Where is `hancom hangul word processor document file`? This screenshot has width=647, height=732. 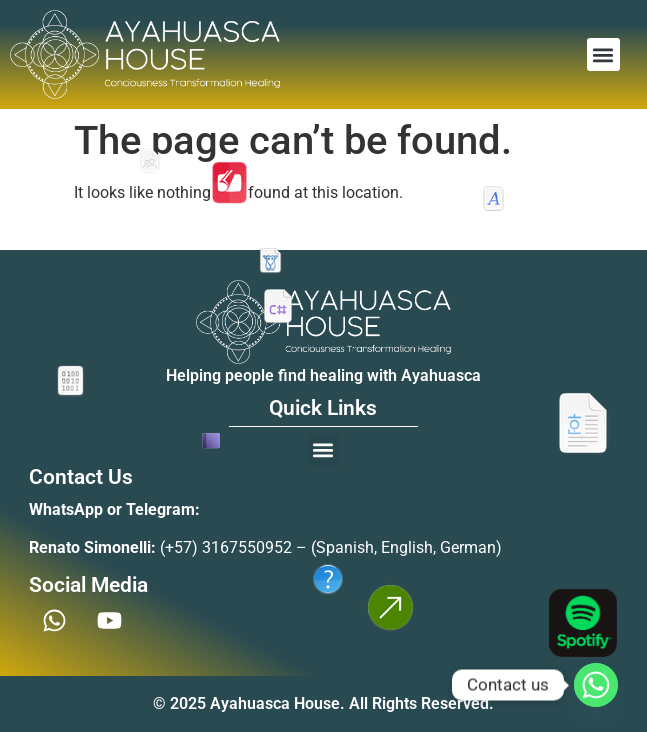 hancom hangul word processor document file is located at coordinates (583, 423).